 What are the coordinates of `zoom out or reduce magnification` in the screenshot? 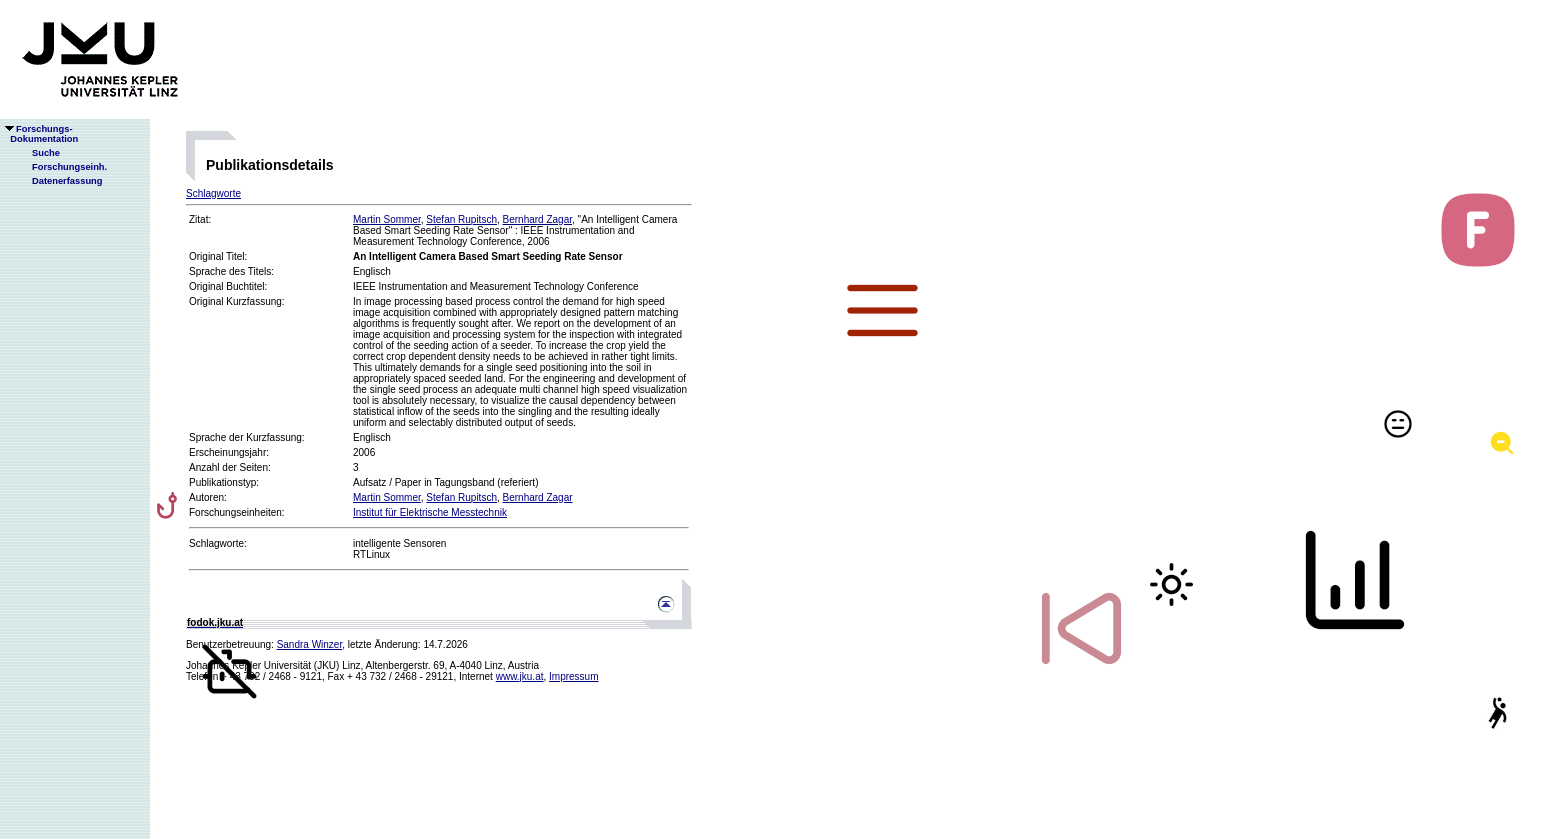 It's located at (1502, 443).